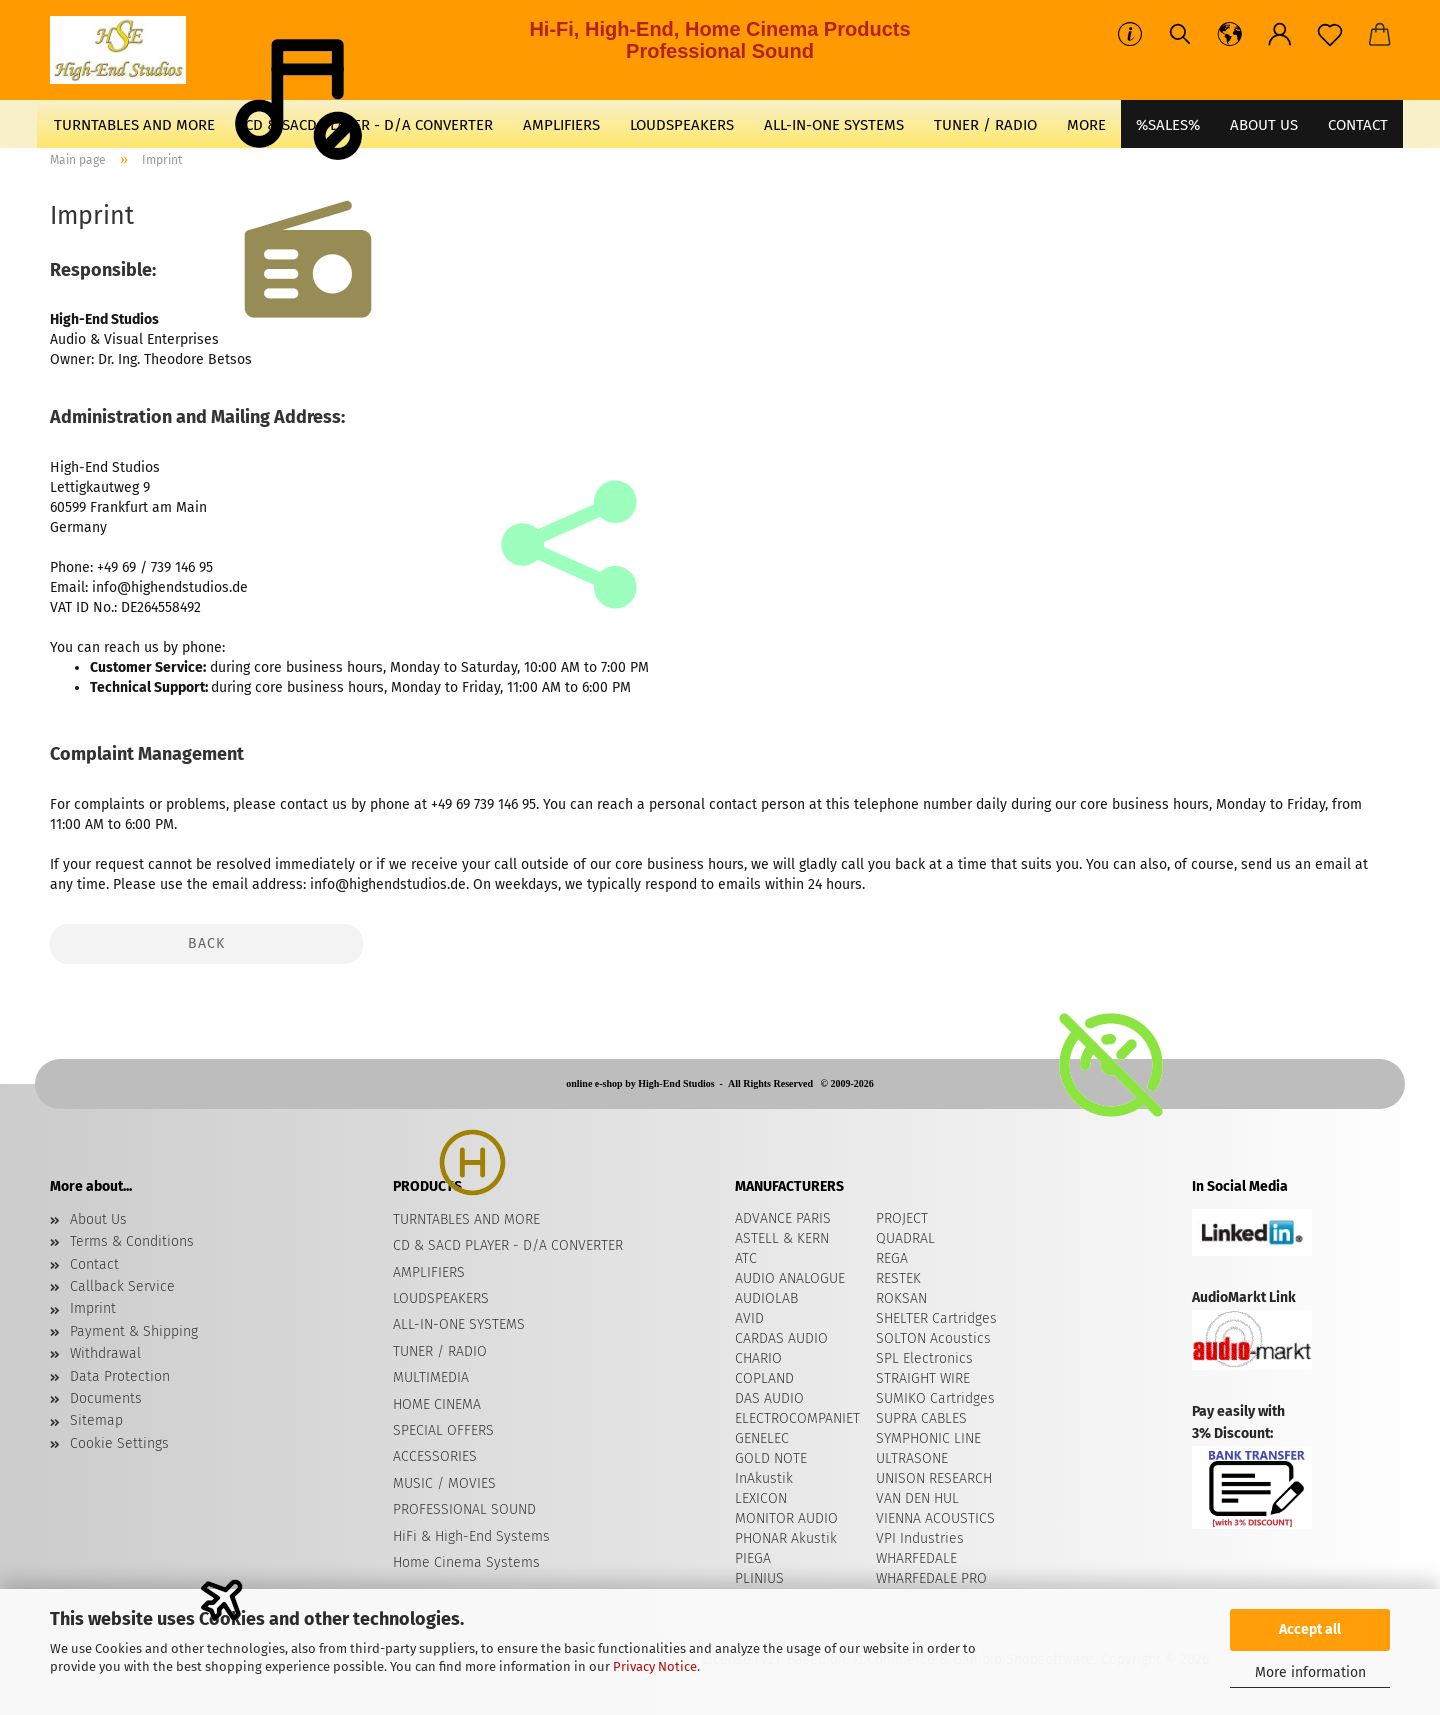  Describe the element at coordinates (222, 1599) in the screenshot. I see `enable airplane mode` at that location.